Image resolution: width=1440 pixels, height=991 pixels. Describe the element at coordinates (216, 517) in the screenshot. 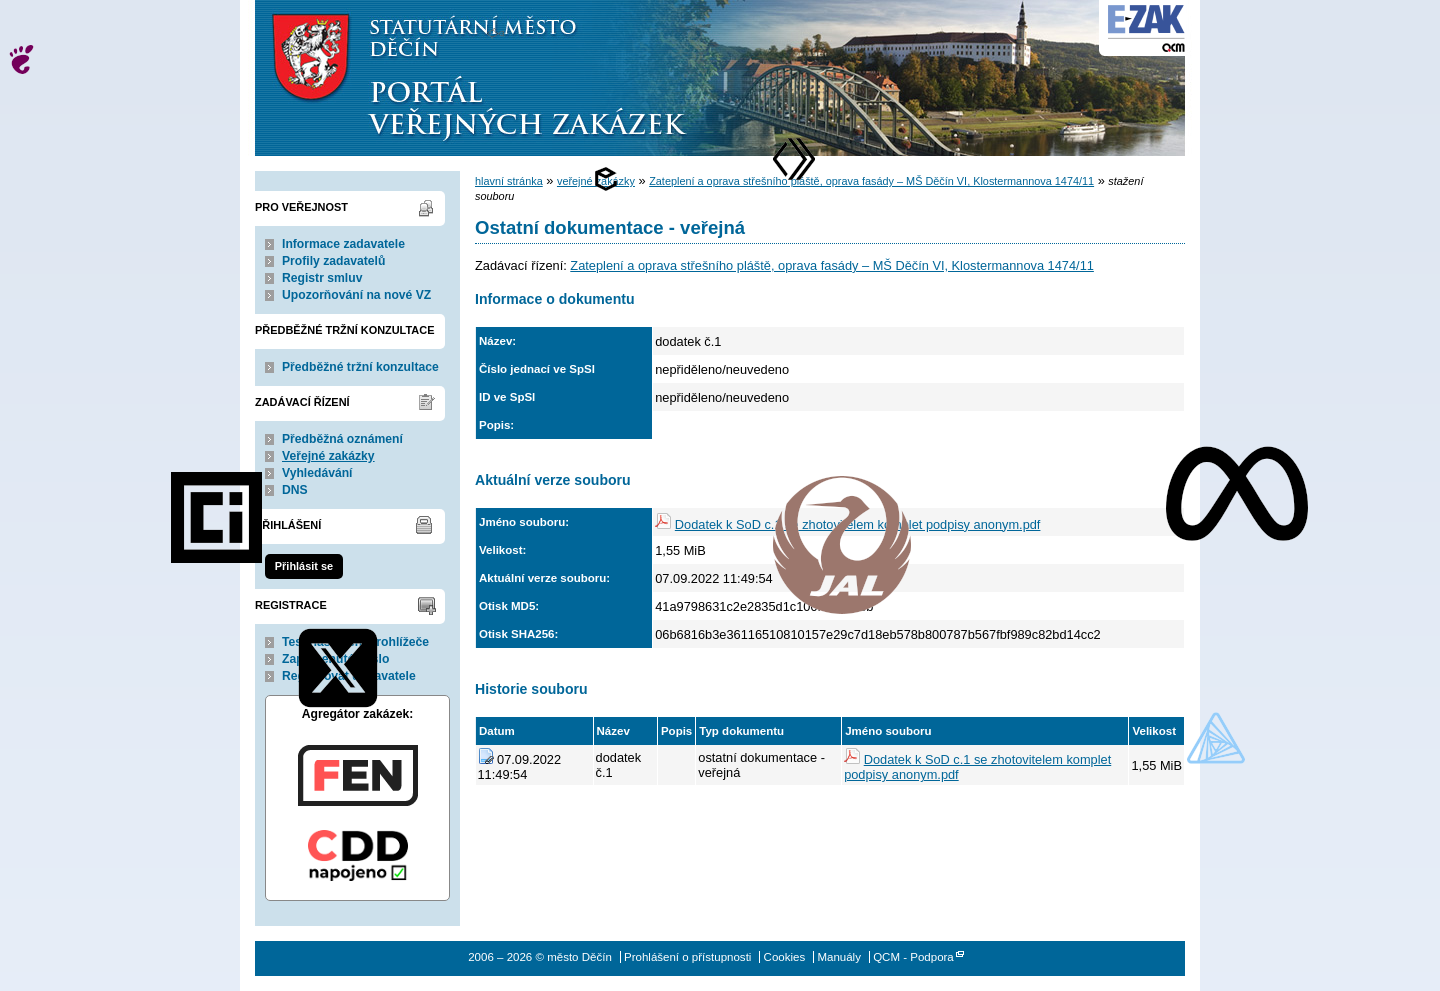

I see `open container initiative (OCI) logo` at that location.